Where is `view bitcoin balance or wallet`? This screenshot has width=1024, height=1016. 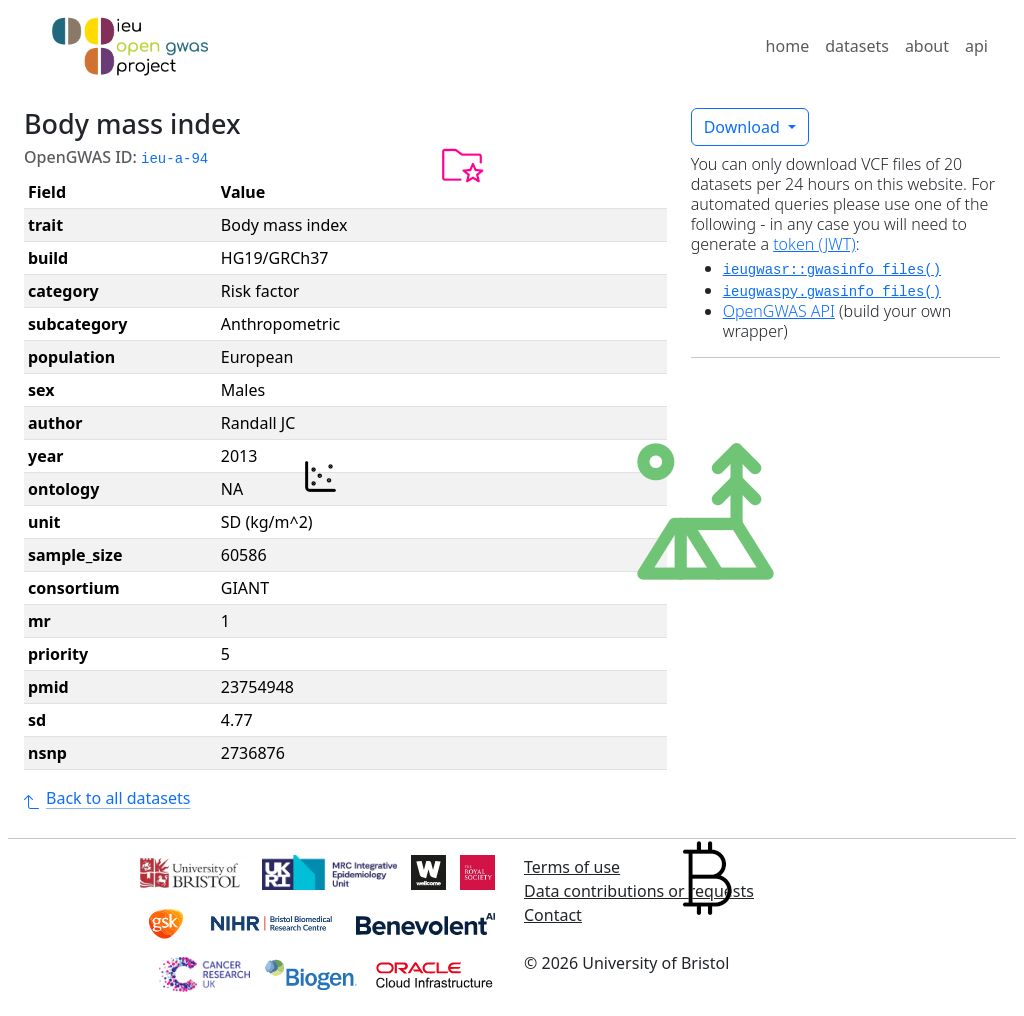 view bitcoin balance or wallet is located at coordinates (704, 879).